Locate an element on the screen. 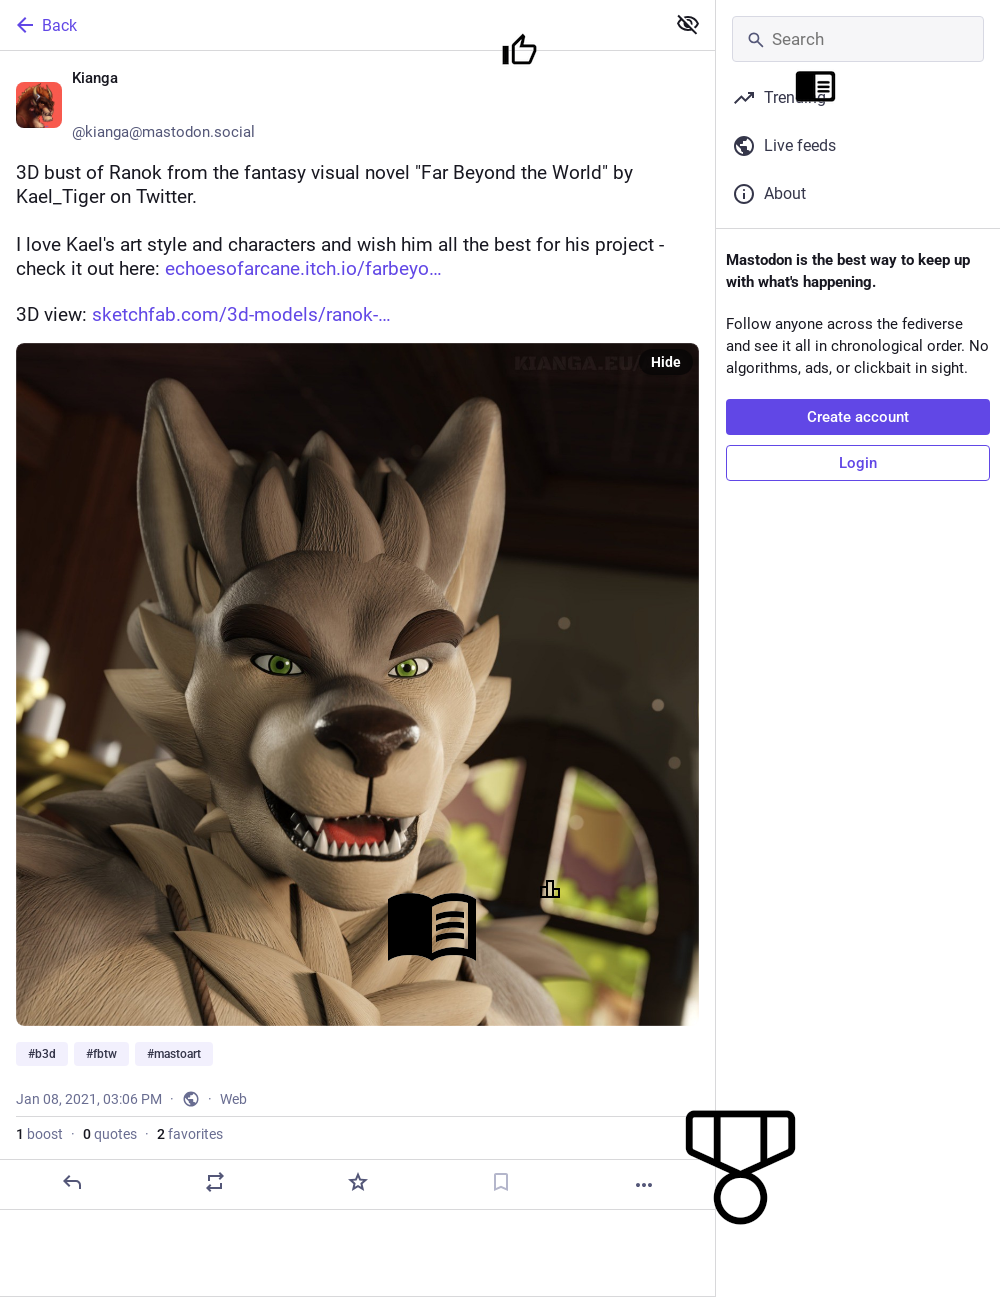 This screenshot has width=1000, height=1297. switch to reader mode for distraction-free reading is located at coordinates (815, 85).